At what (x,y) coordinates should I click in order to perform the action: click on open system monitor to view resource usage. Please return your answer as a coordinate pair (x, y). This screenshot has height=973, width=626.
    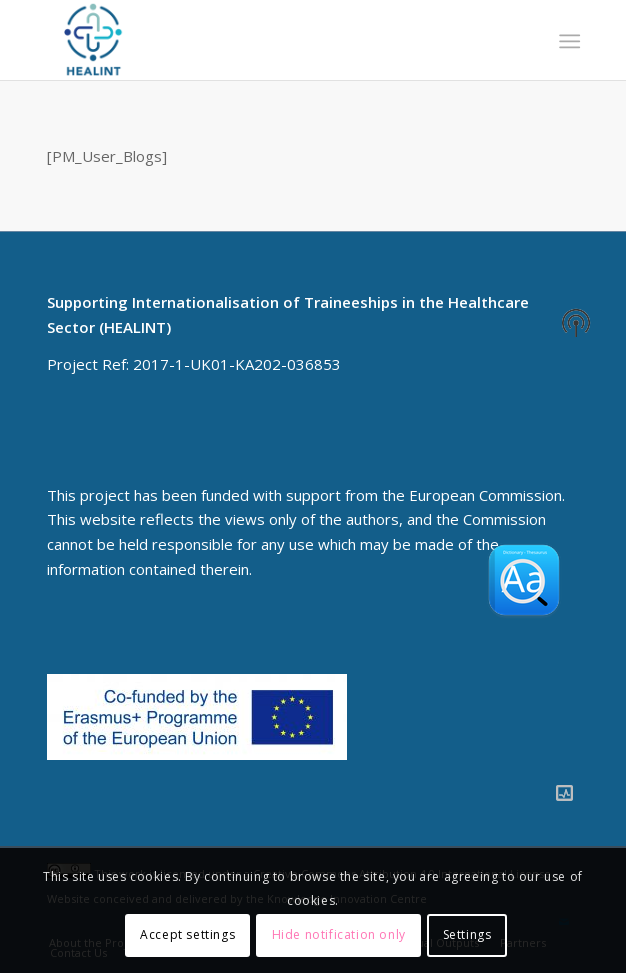
    Looking at the image, I should click on (564, 793).